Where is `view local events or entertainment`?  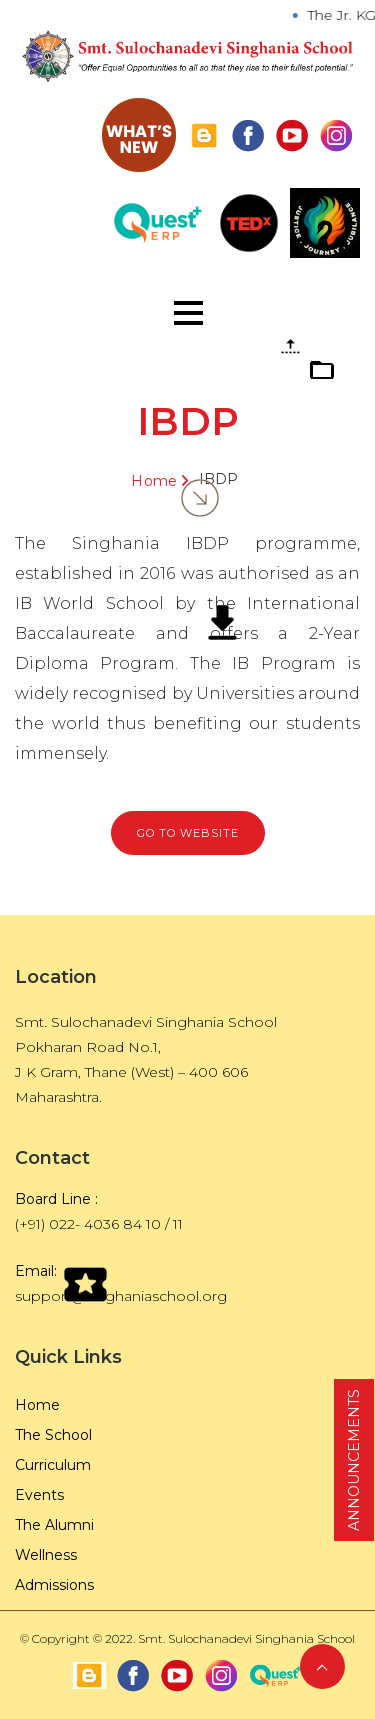
view local events or entertainment is located at coordinates (85, 1284).